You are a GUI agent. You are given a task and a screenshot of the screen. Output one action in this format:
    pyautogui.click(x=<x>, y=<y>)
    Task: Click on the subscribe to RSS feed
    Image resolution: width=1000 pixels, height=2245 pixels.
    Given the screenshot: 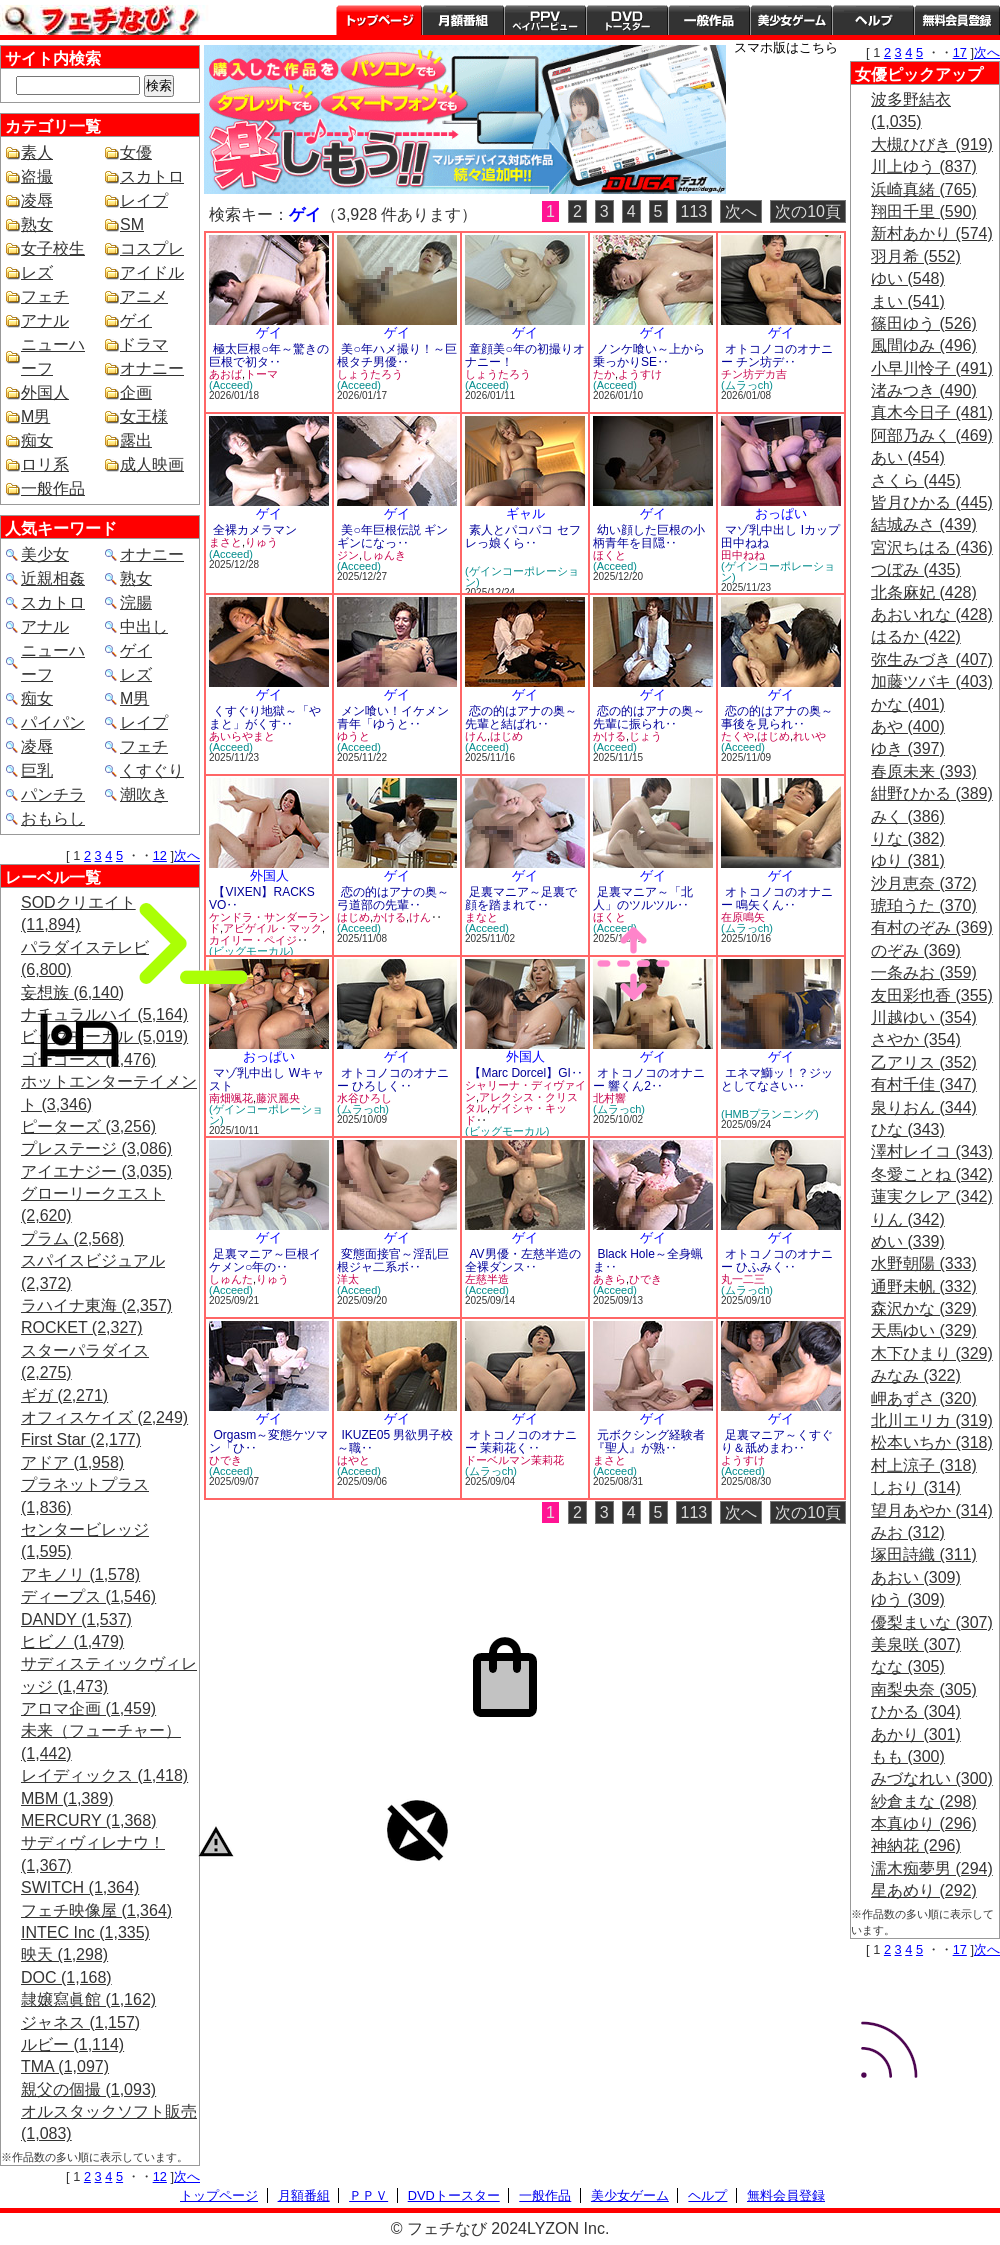 What is the action you would take?
    pyautogui.click(x=885, y=2054)
    